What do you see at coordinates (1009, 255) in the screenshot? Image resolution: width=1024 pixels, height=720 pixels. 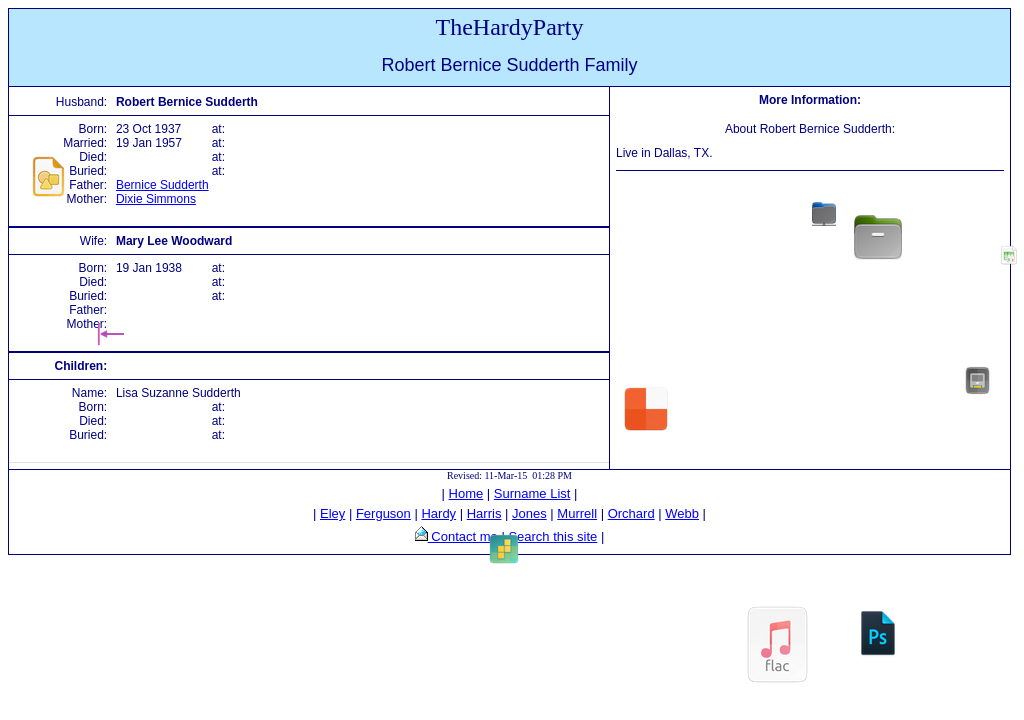 I see `open a spreadsheet file` at bounding box center [1009, 255].